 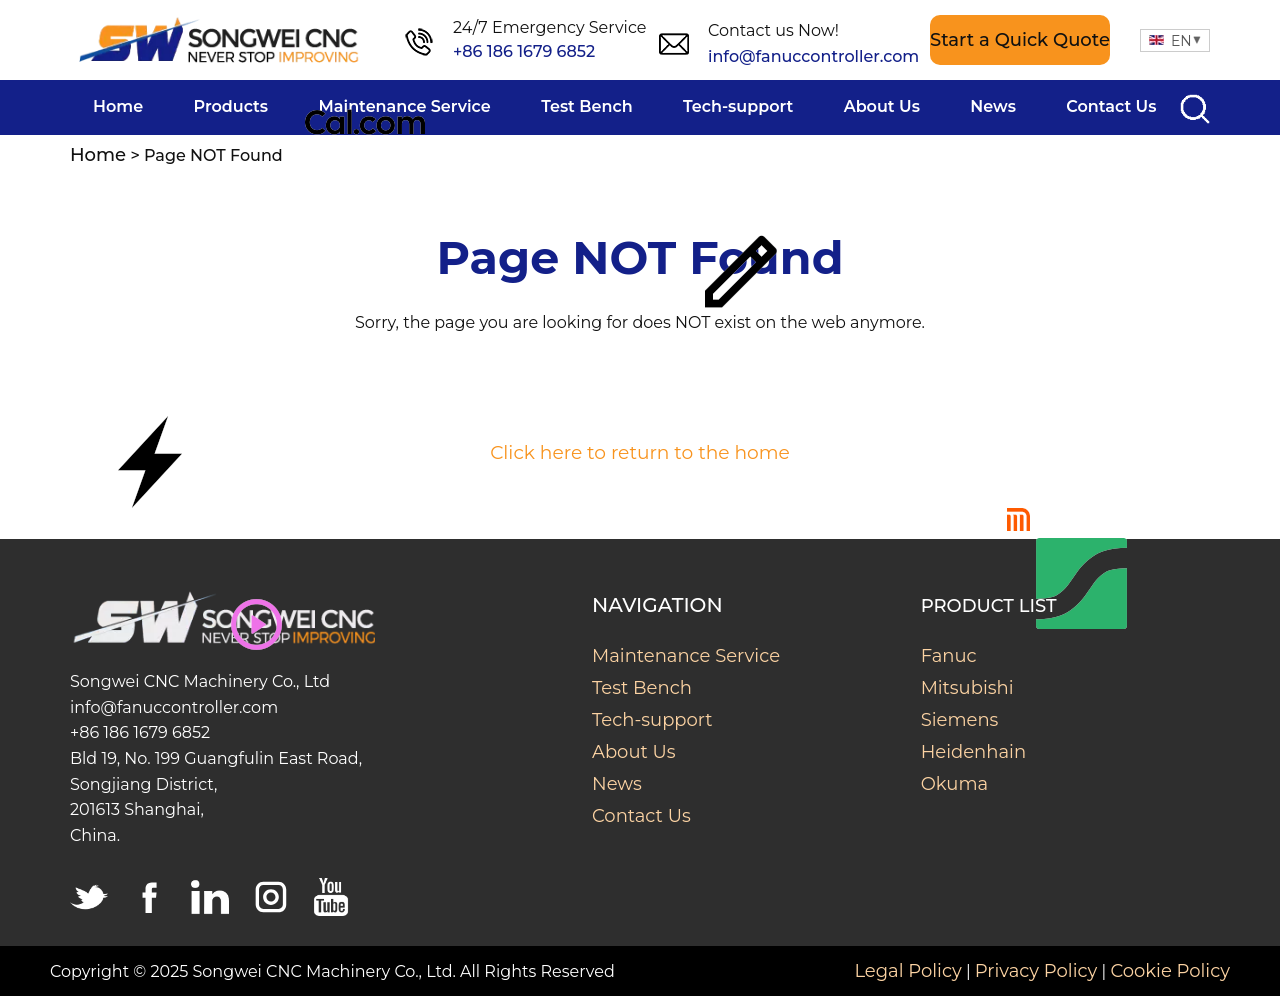 I want to click on open the Mexico City Metro app, so click(x=1018, y=519).